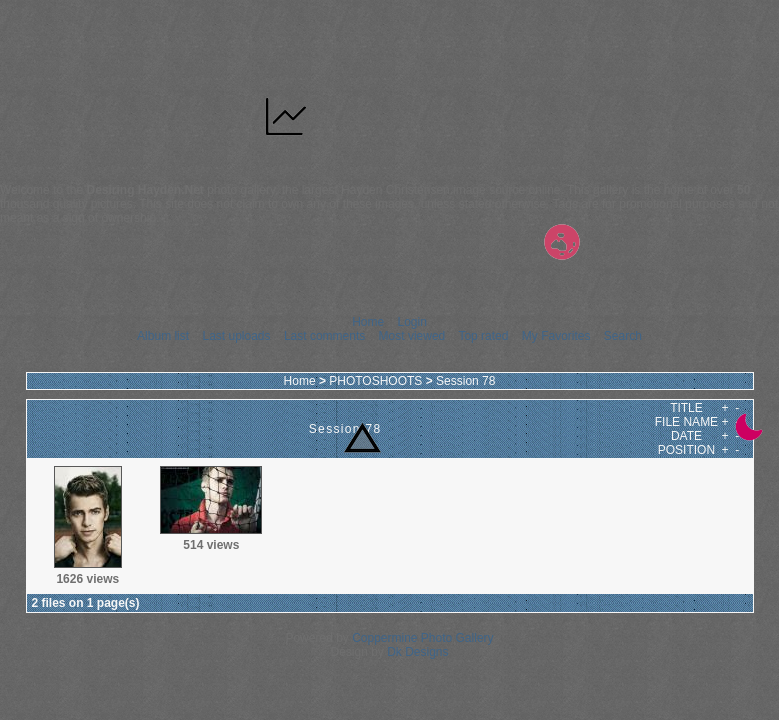 This screenshot has height=720, width=779. Describe the element at coordinates (562, 242) in the screenshot. I see `select oceania or australia region` at that location.